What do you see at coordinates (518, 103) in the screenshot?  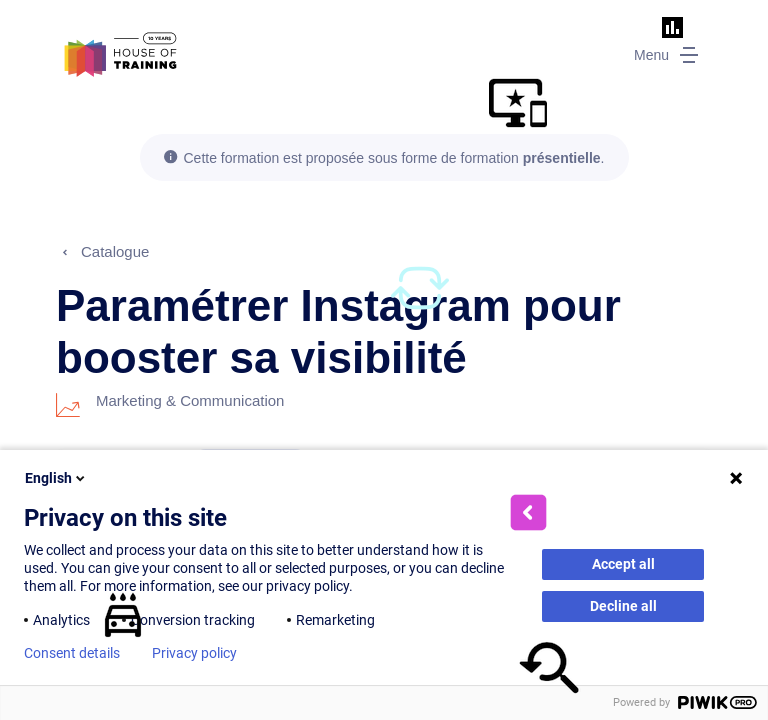 I see `view important or starred devices` at bounding box center [518, 103].